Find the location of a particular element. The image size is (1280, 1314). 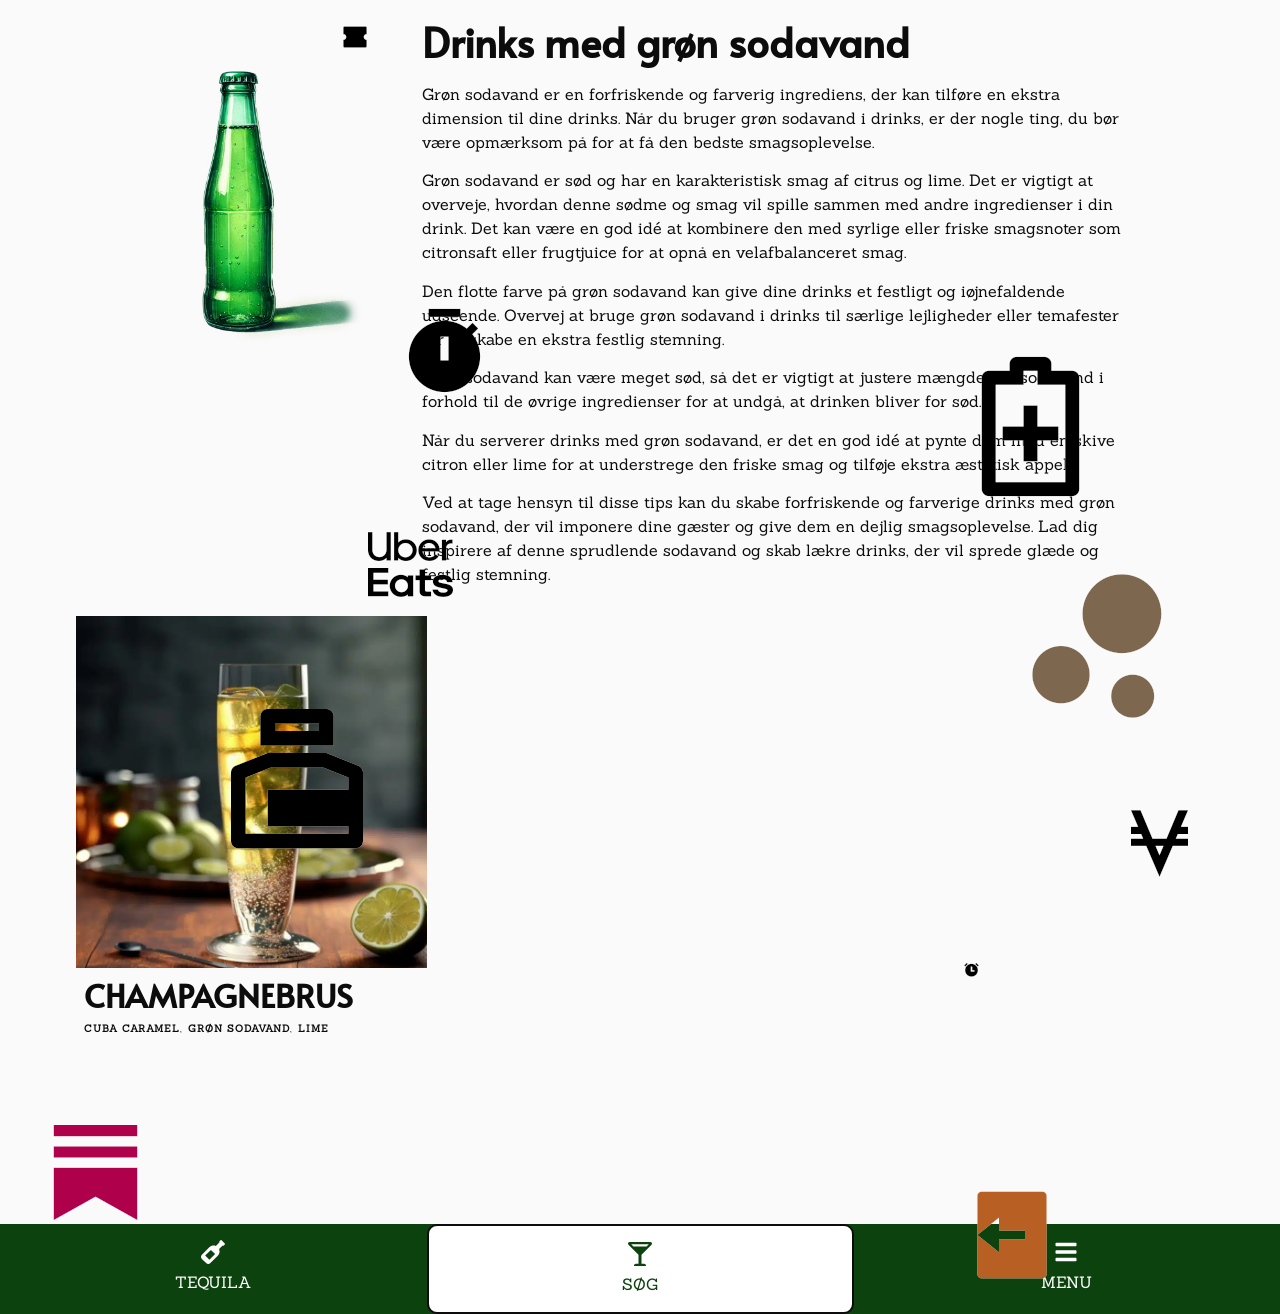

access drawing or inking tools is located at coordinates (297, 775).